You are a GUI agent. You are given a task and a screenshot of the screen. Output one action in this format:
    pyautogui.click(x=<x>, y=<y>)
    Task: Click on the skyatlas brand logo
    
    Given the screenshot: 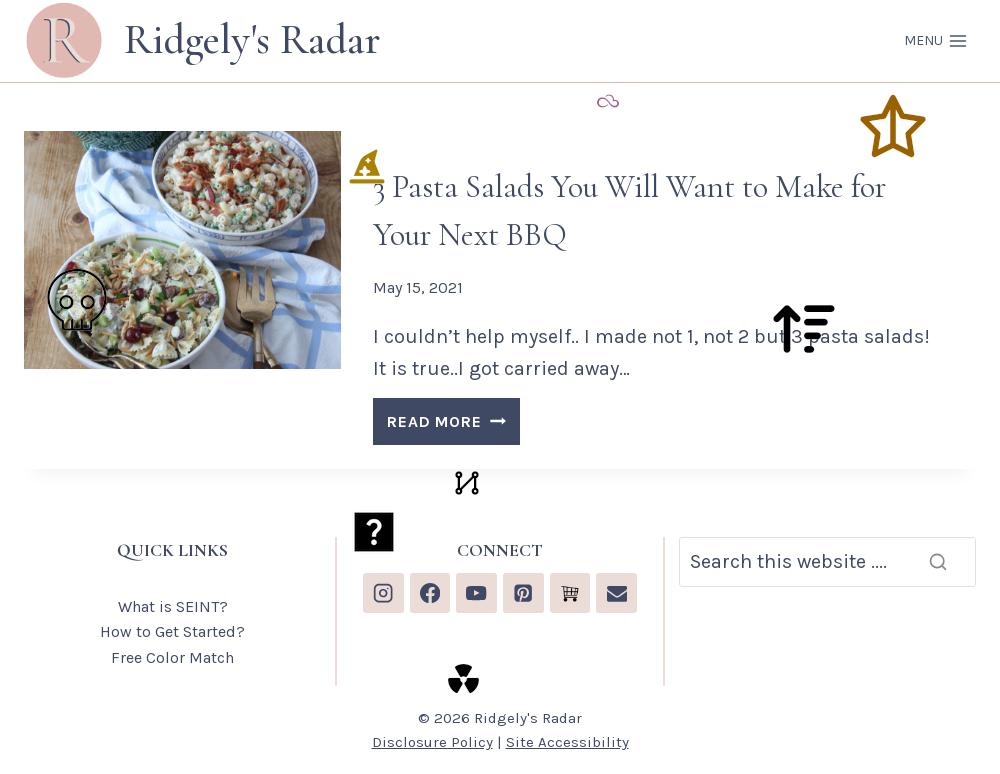 What is the action you would take?
    pyautogui.click(x=608, y=101)
    